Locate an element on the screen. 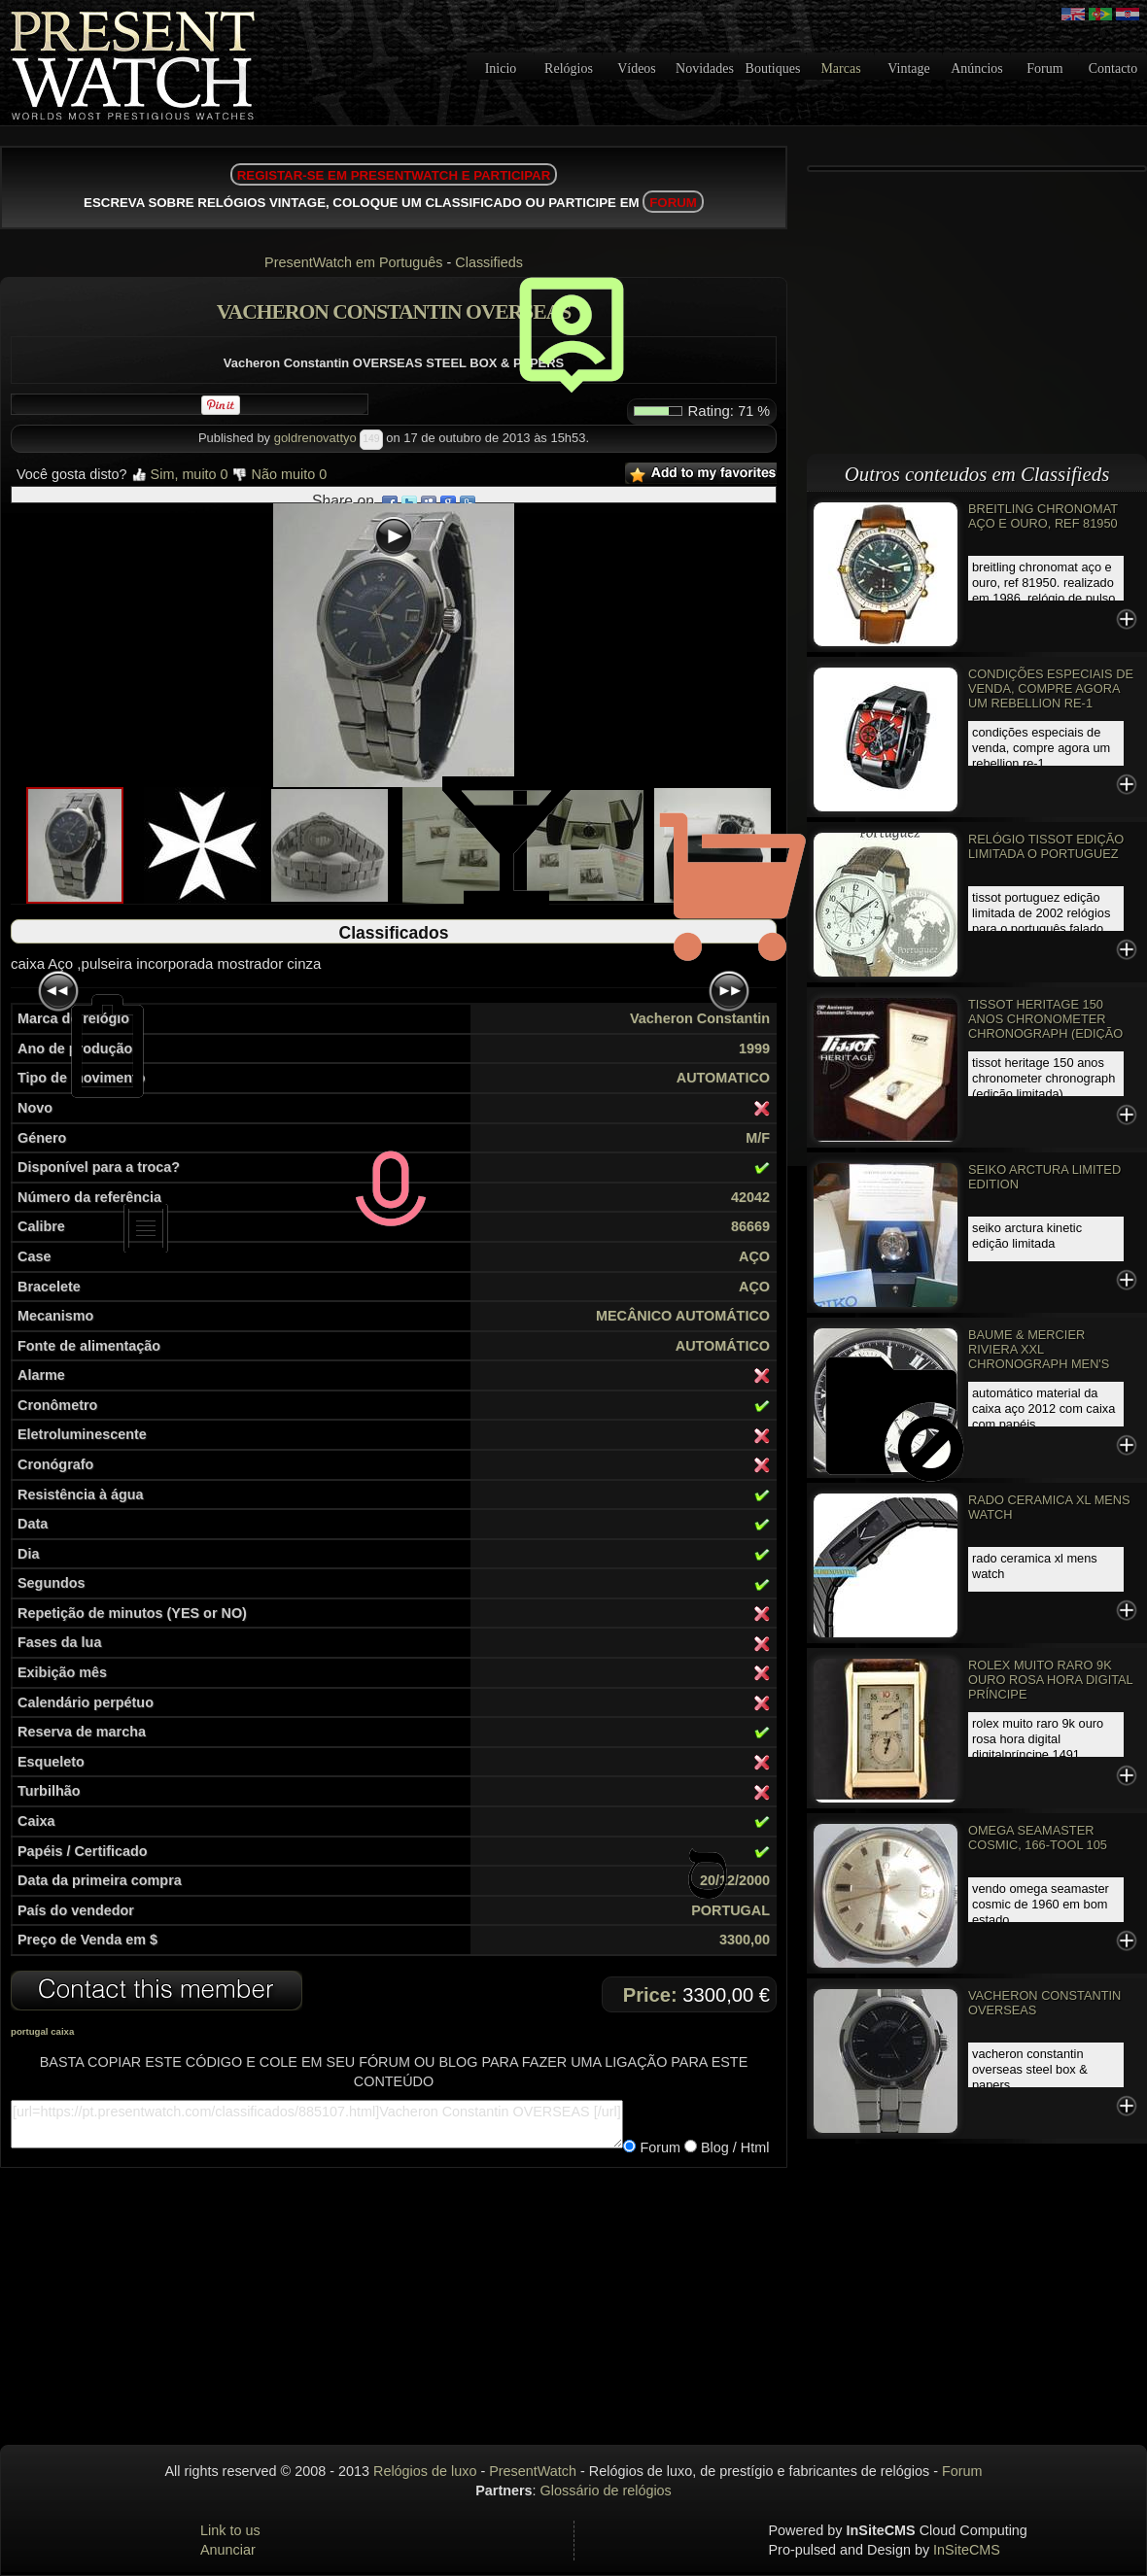  access denied to this folder is located at coordinates (891, 1416).